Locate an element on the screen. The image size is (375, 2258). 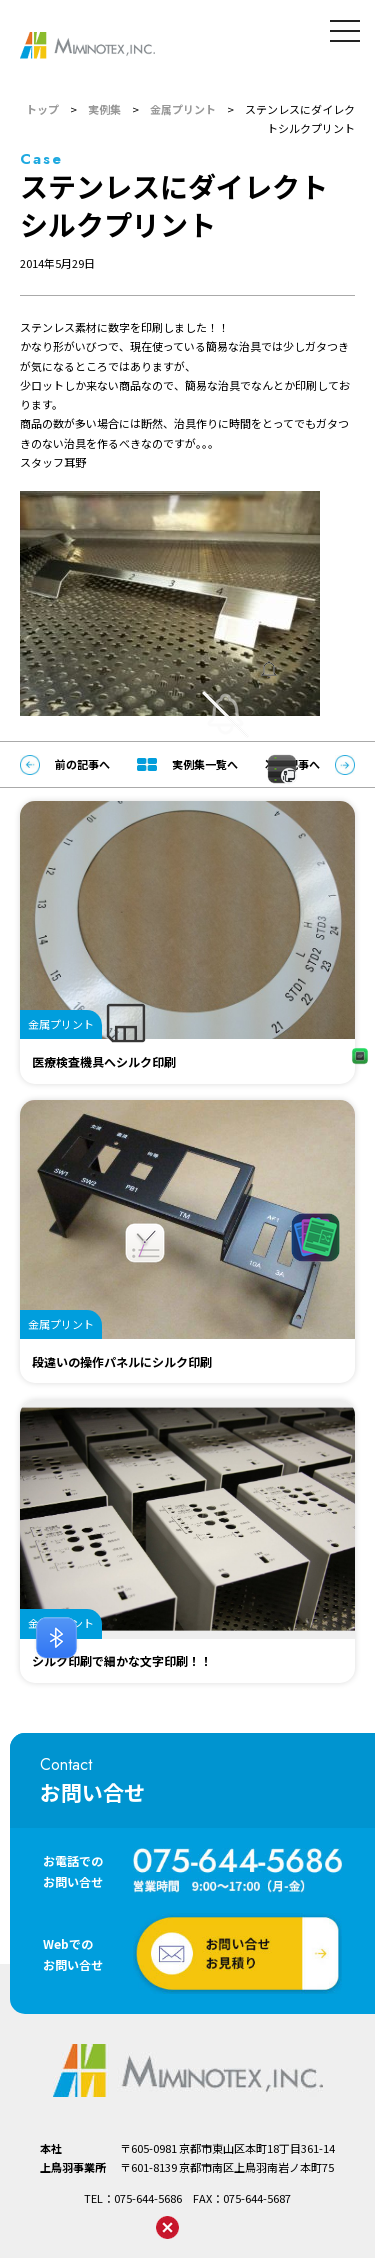
open pdf arranger app is located at coordinates (315, 1237).